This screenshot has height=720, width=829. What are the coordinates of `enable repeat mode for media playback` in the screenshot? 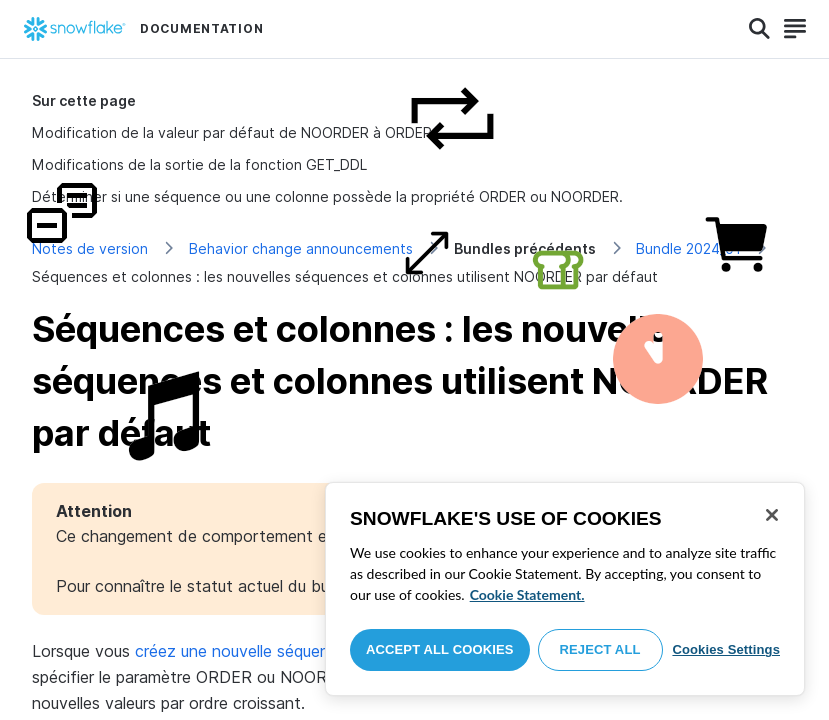 It's located at (452, 118).